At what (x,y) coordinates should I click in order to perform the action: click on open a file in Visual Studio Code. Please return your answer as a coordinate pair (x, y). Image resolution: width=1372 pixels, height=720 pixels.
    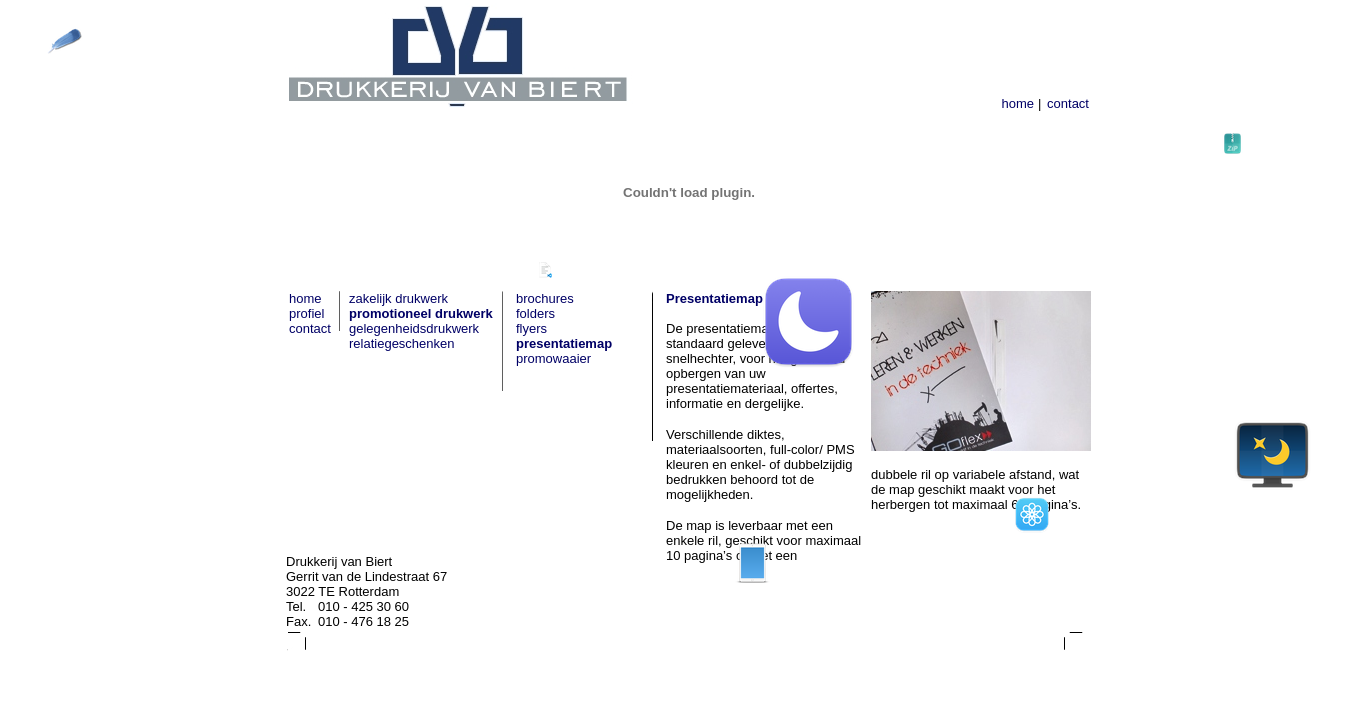
    Looking at the image, I should click on (545, 270).